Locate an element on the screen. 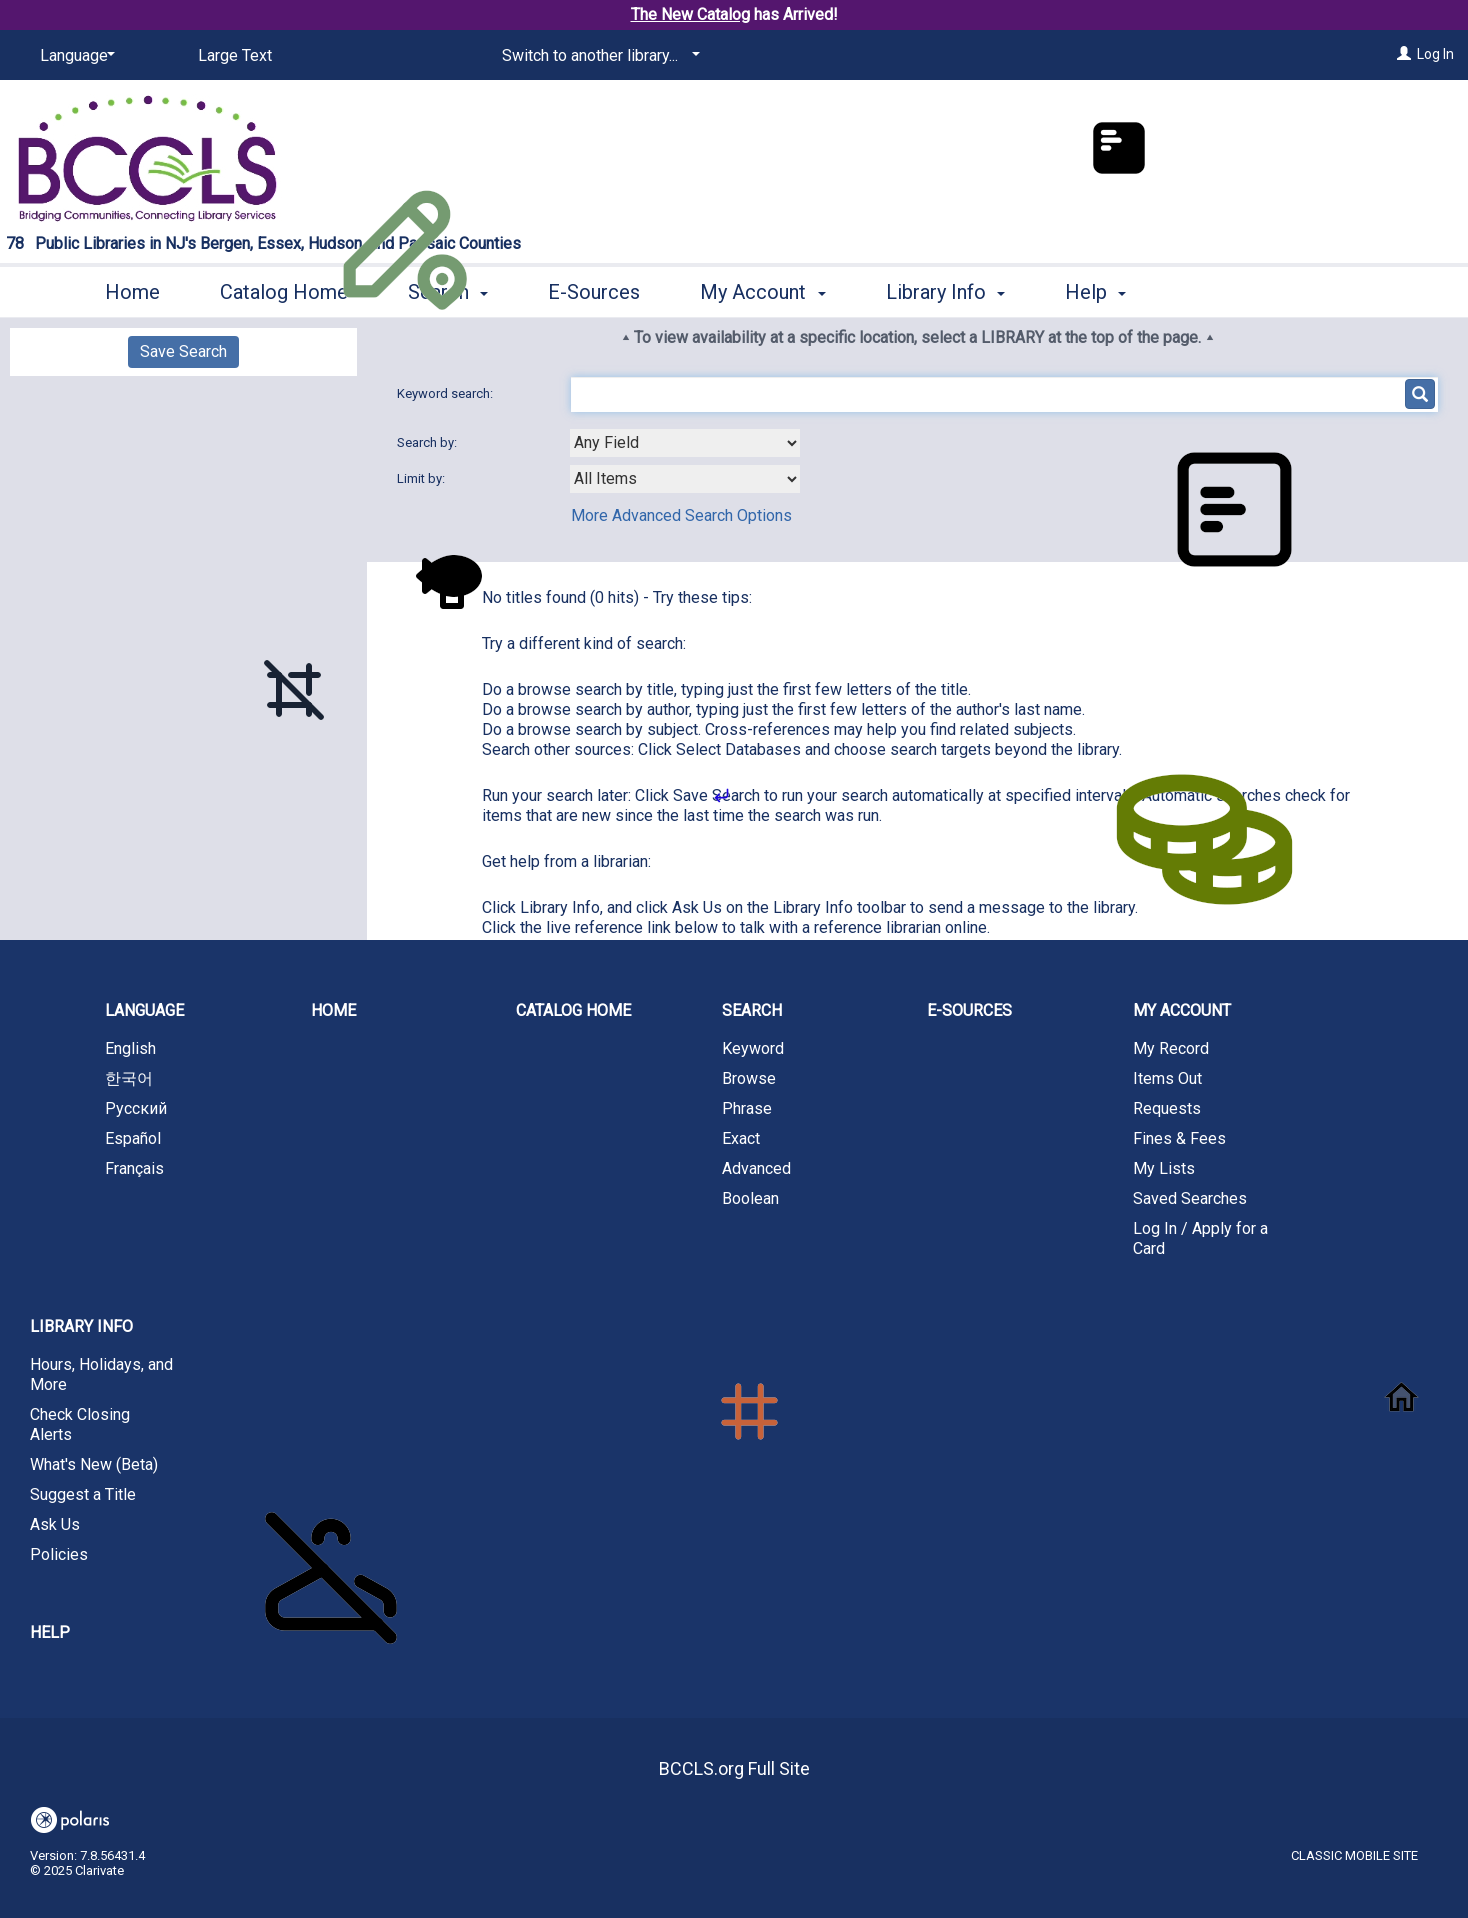 The height and width of the screenshot is (1918, 1468). access airship or blimp travel options is located at coordinates (449, 582).